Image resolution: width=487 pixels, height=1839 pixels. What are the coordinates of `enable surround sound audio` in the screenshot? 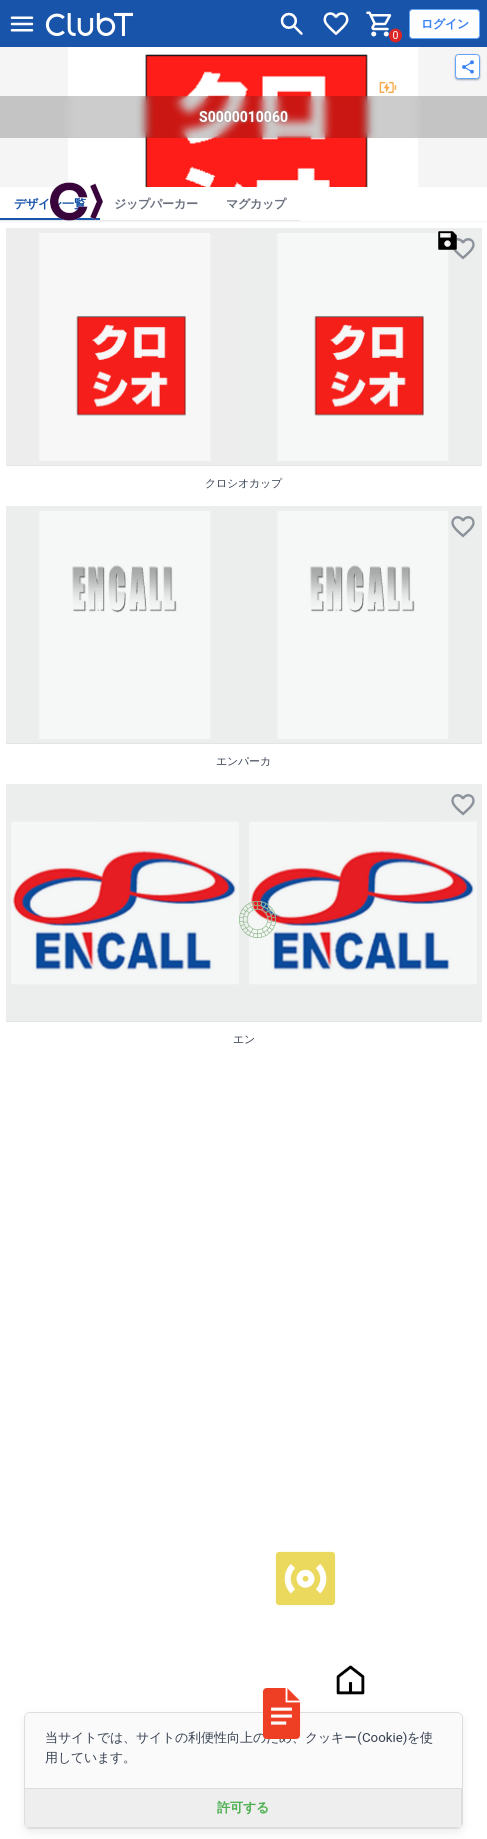 It's located at (305, 1578).